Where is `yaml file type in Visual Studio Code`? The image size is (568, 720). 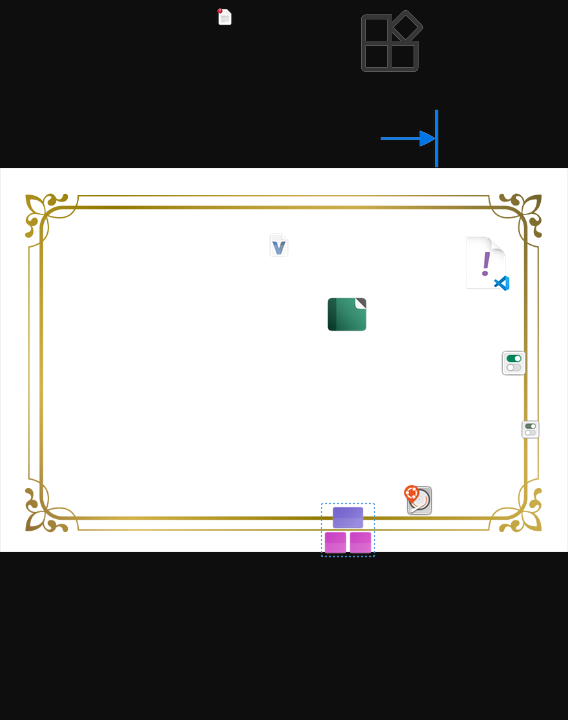 yaml file type in Visual Studio Code is located at coordinates (486, 264).